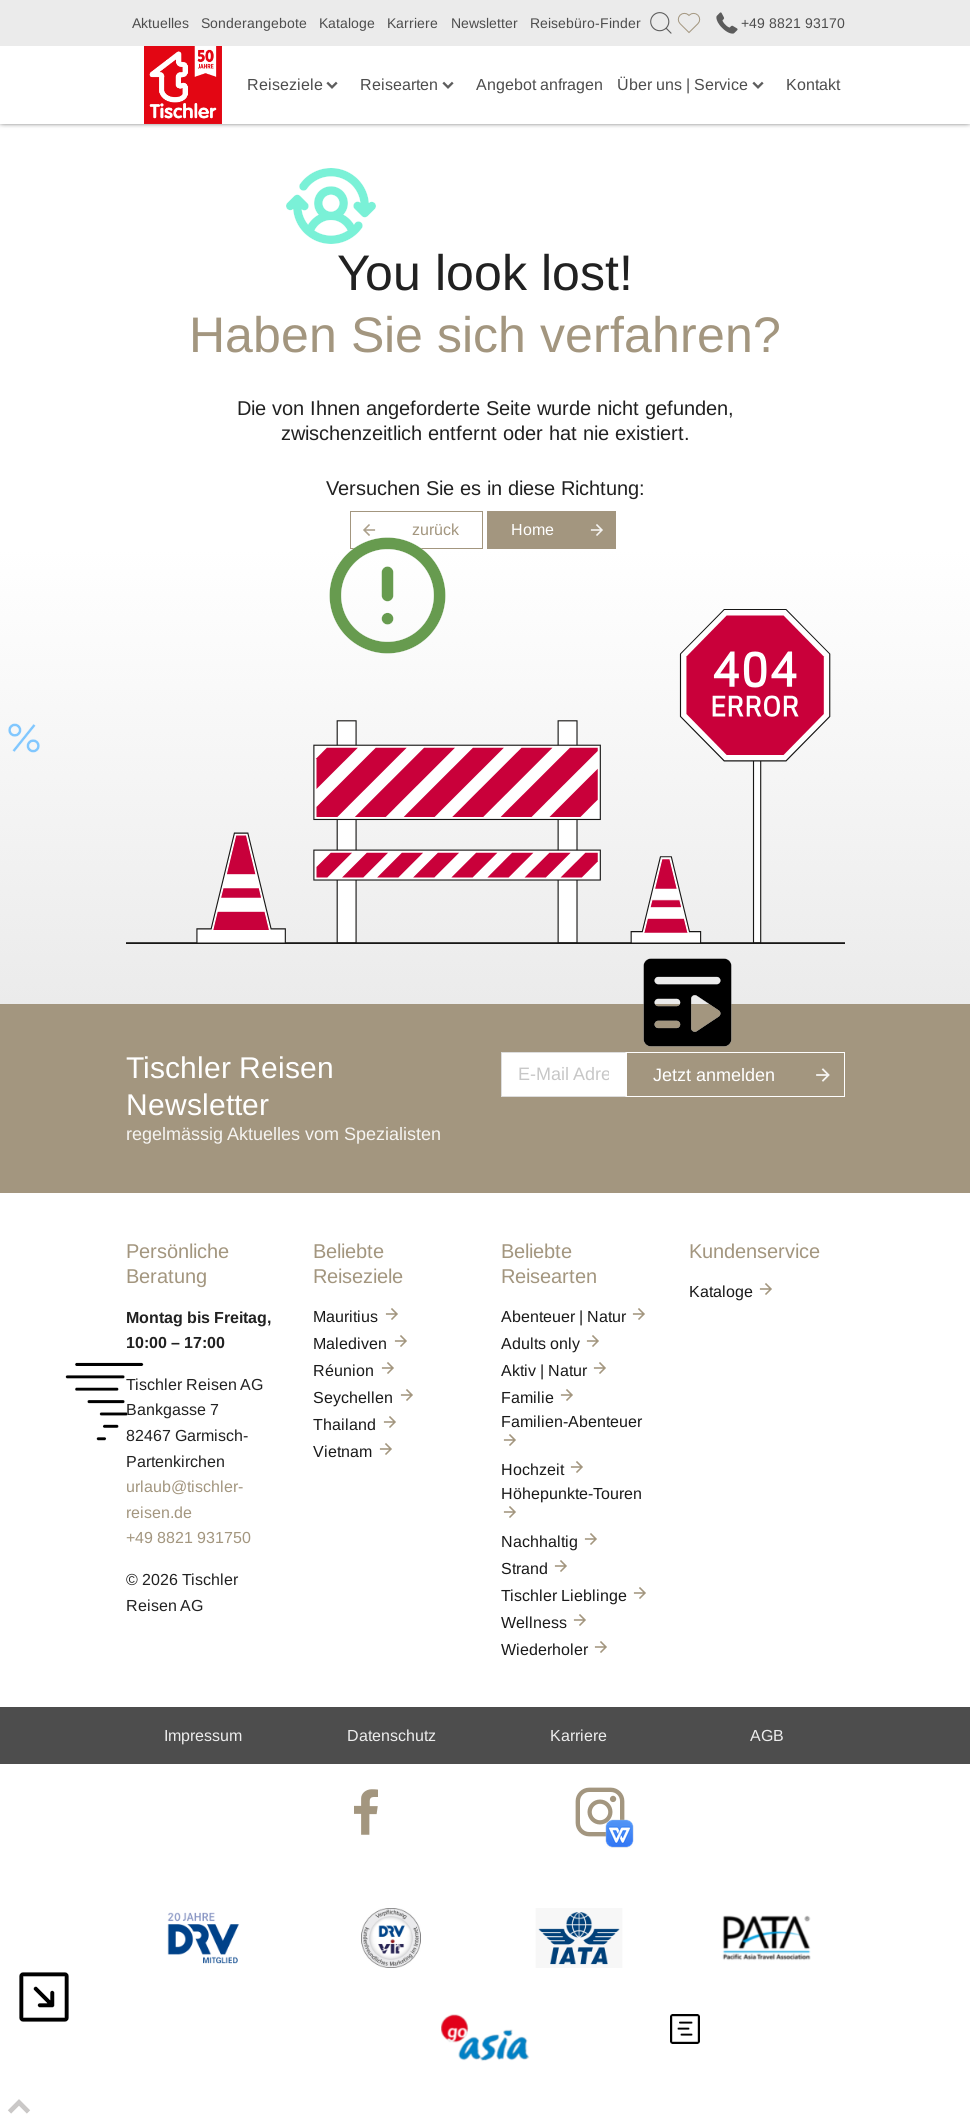 The image size is (970, 2123). I want to click on open WPS Office application, so click(619, 1833).